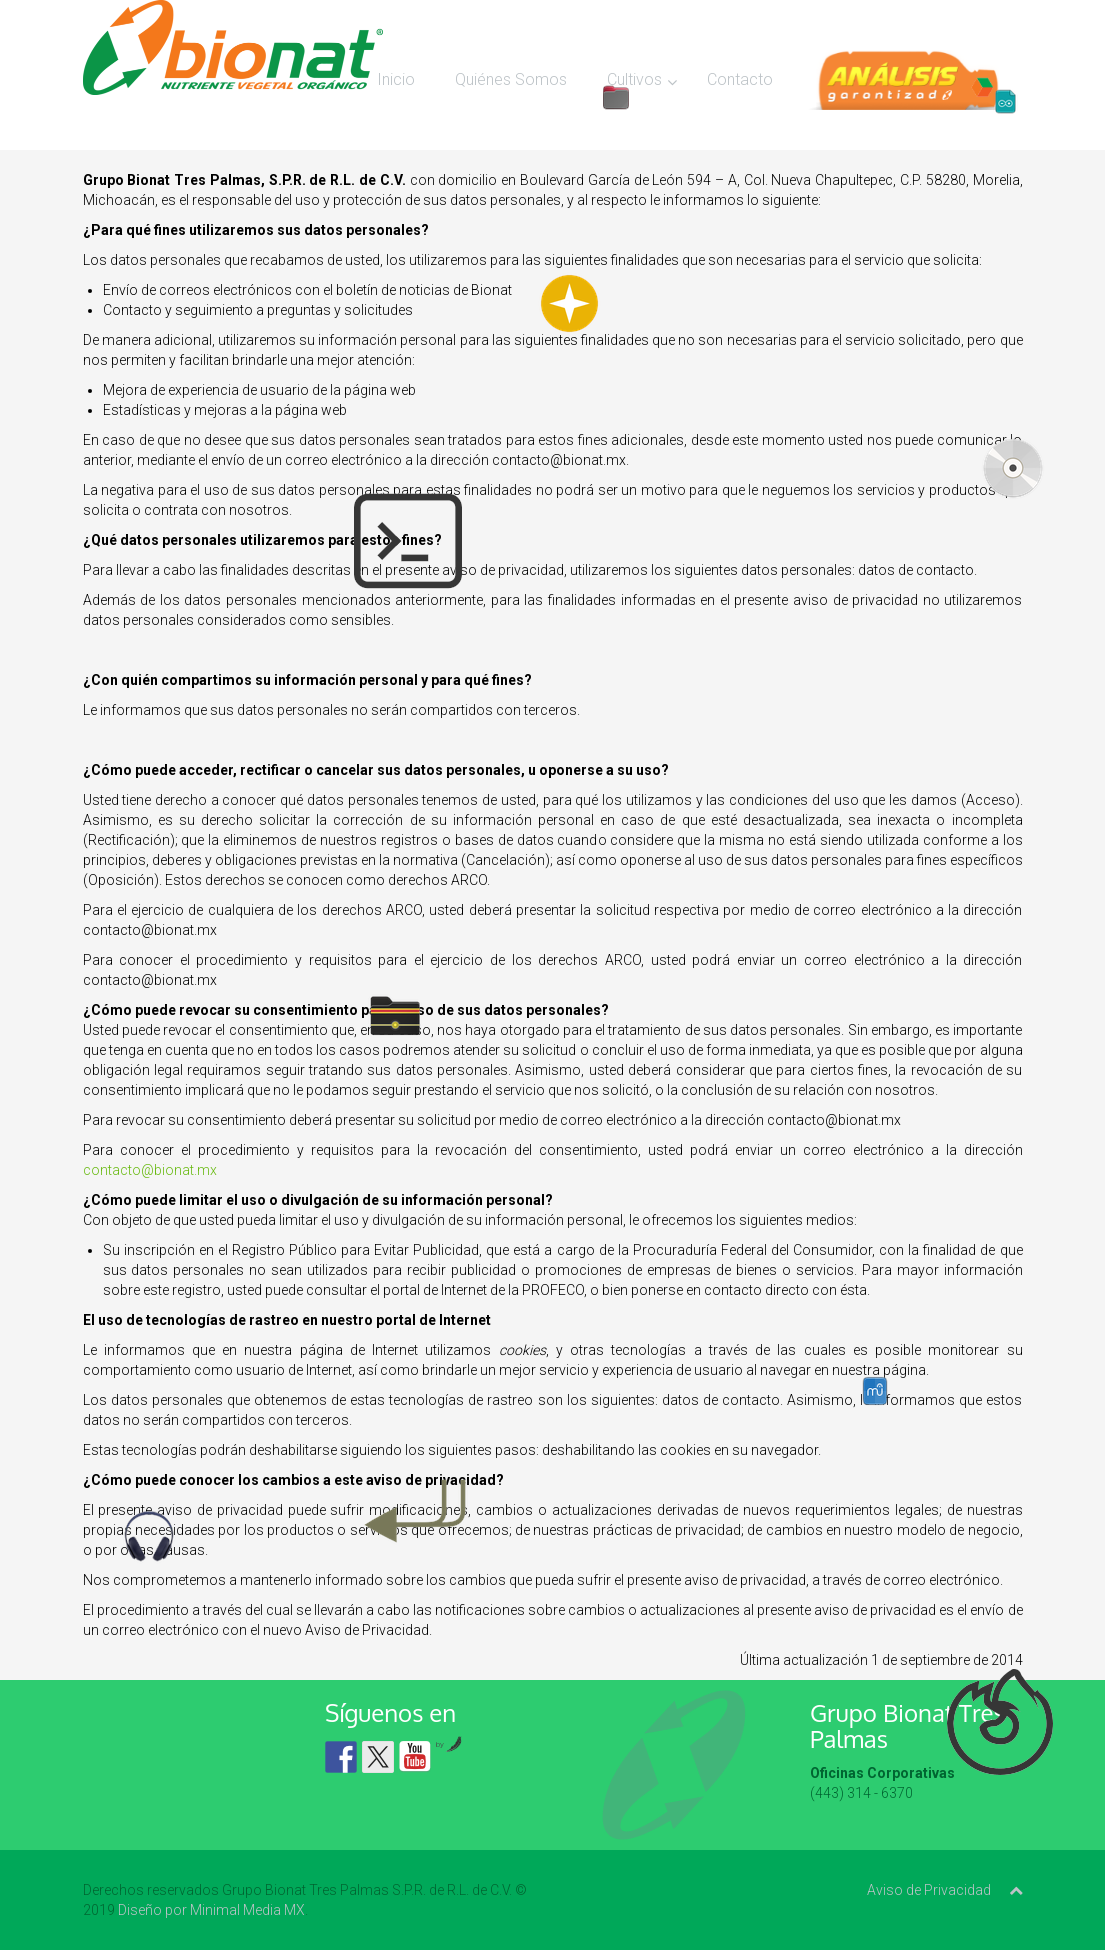 This screenshot has height=1950, width=1105. What do you see at coordinates (1005, 101) in the screenshot?
I see `an arduino source code file` at bounding box center [1005, 101].